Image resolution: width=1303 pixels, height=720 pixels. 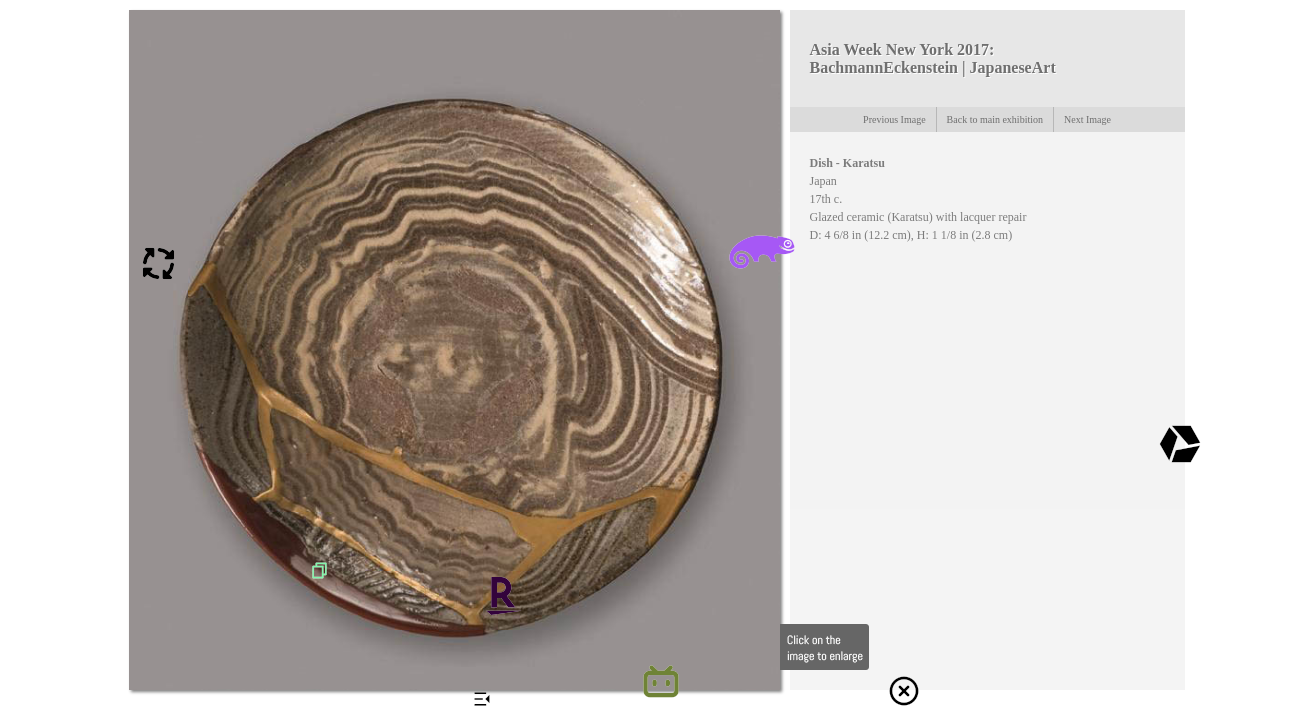 I want to click on refresh or reload content, so click(x=158, y=263).